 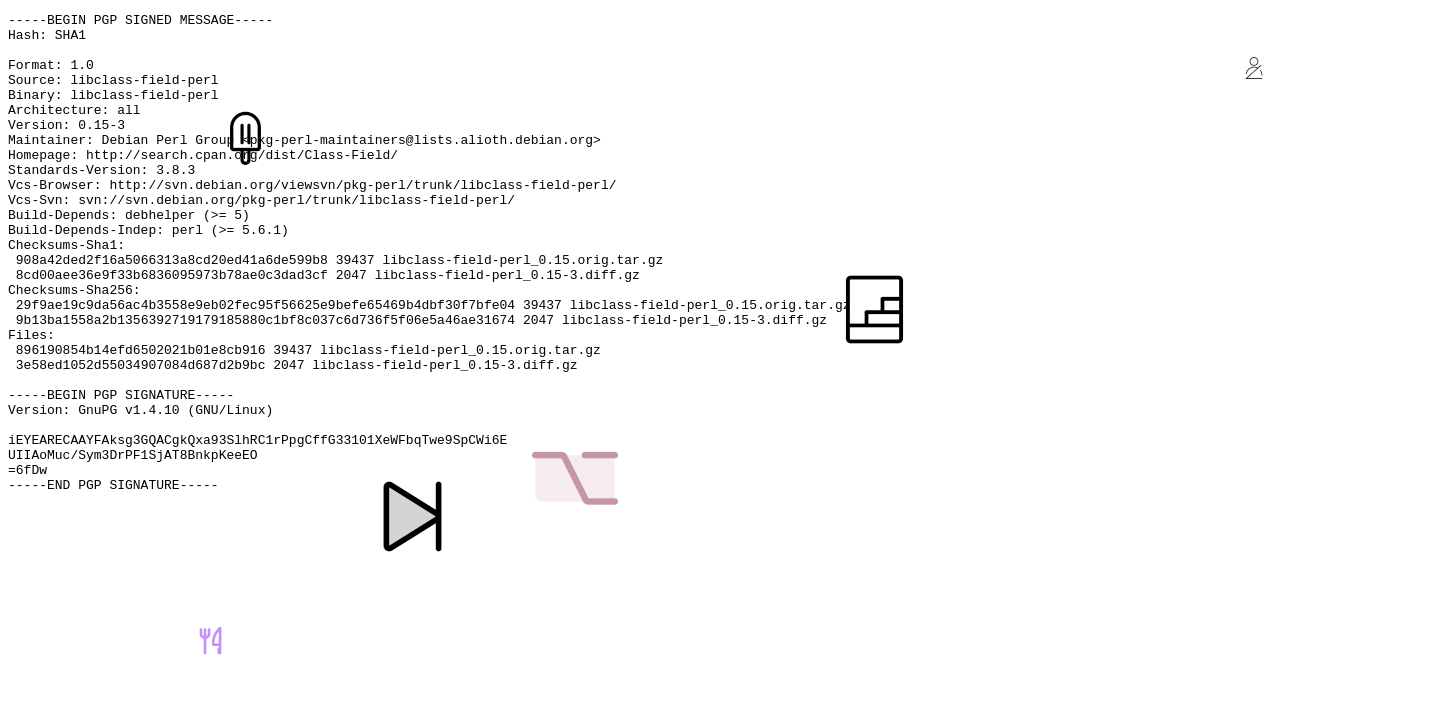 I want to click on skip to the next track, so click(x=412, y=516).